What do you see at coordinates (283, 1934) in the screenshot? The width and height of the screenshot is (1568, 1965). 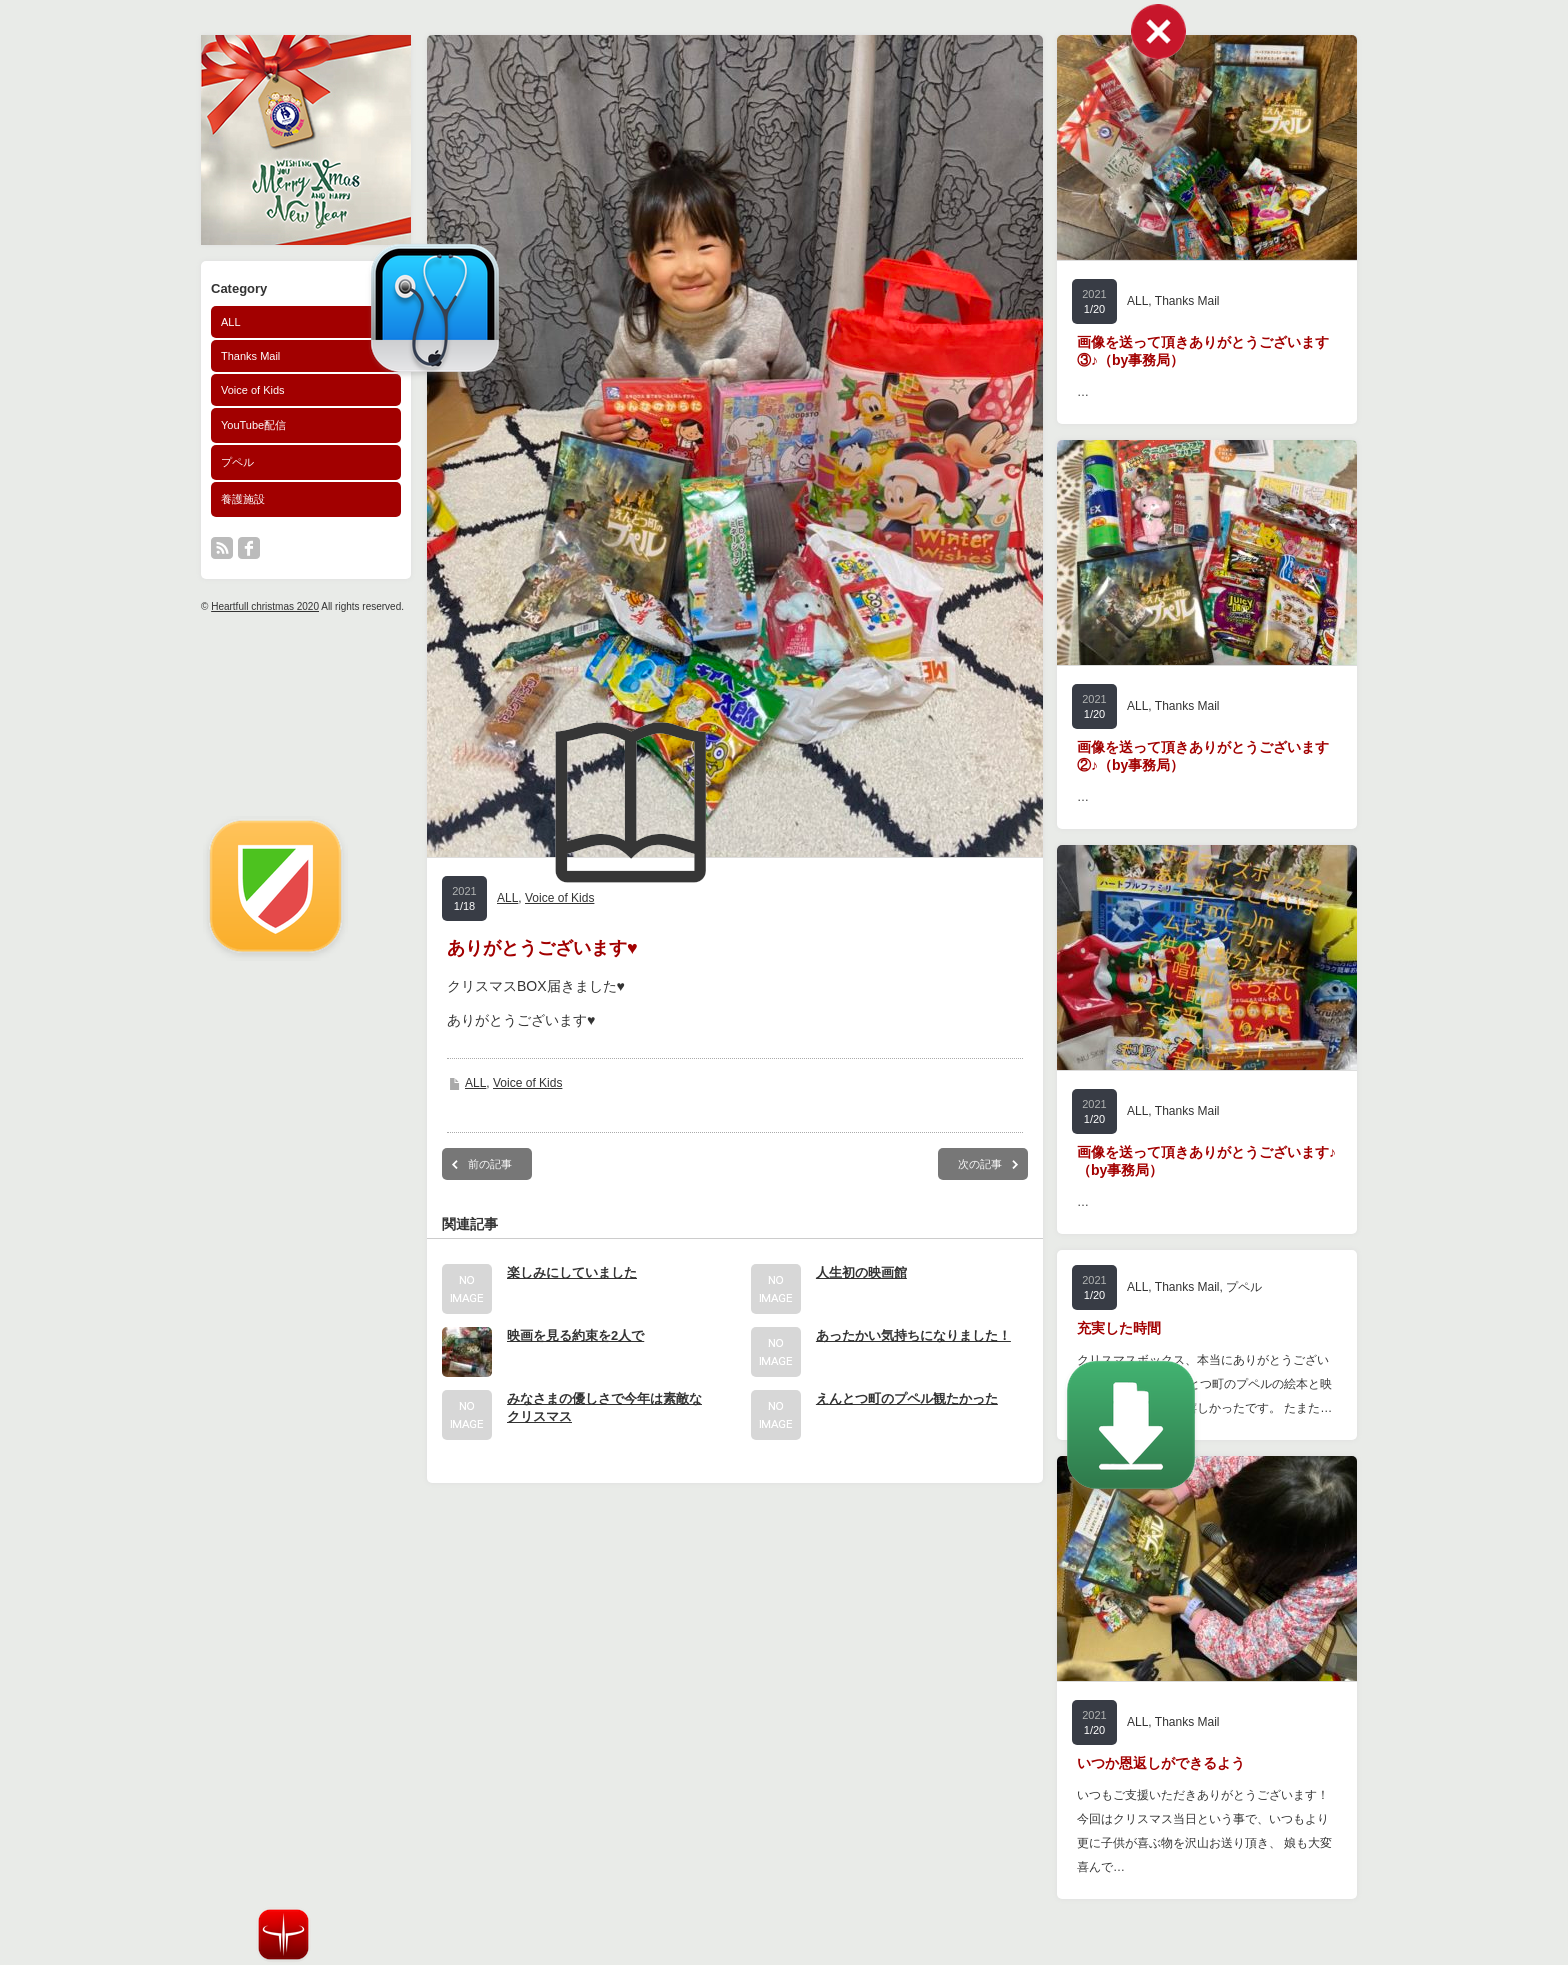 I see `launch ioquake3 game engine` at bounding box center [283, 1934].